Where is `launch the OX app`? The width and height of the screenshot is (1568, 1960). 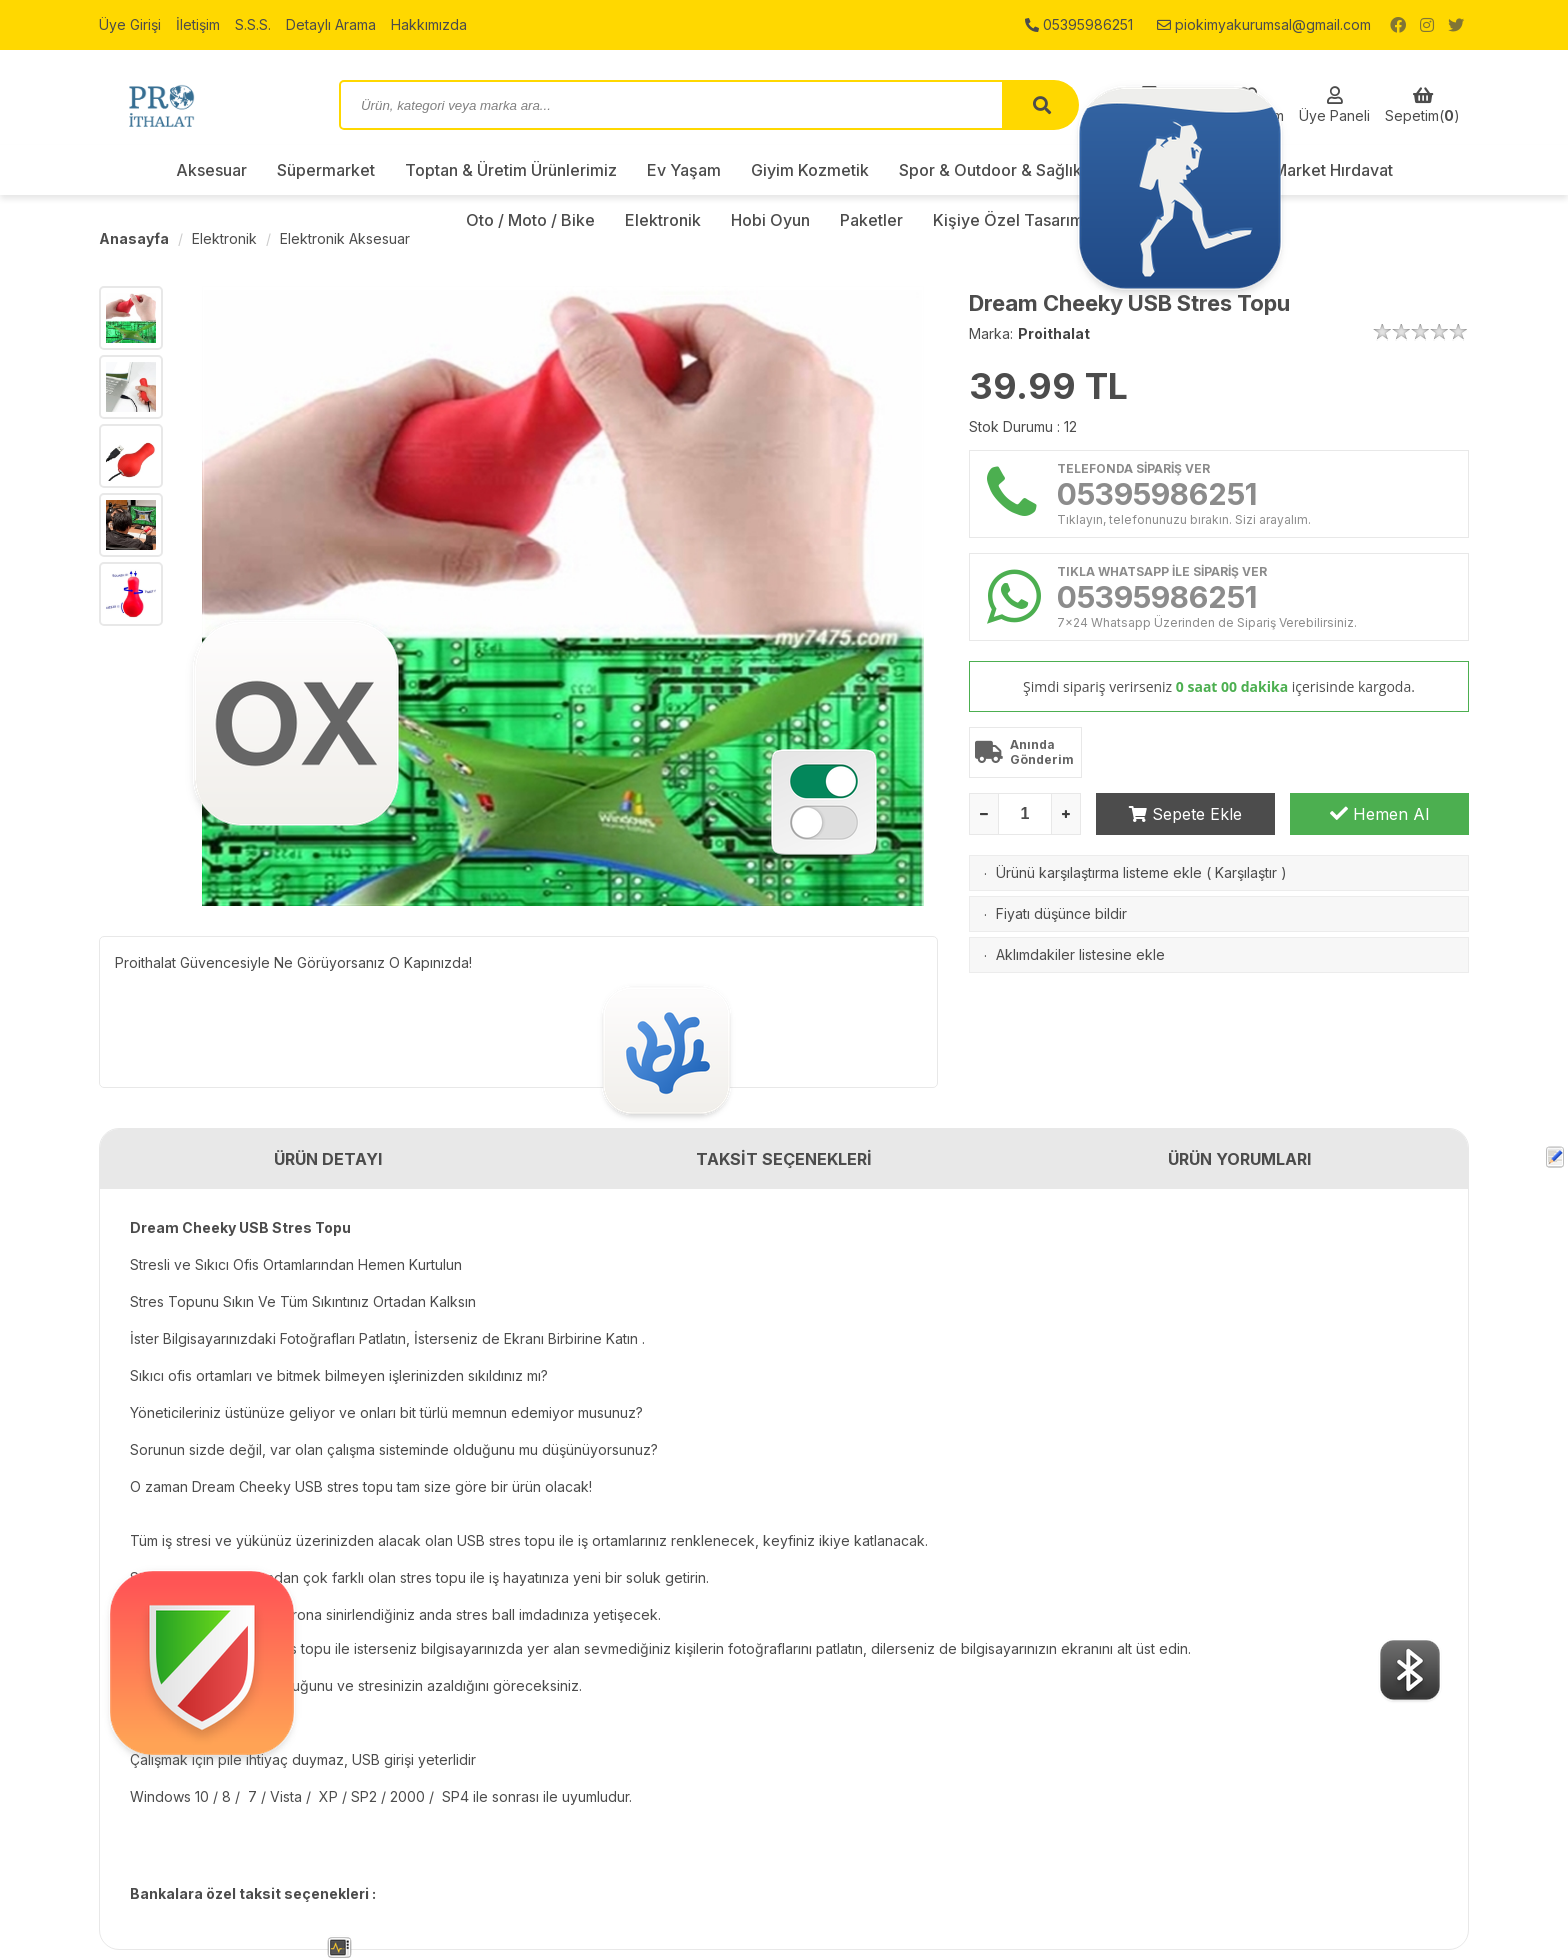
launch the OX app is located at coordinates (296, 723).